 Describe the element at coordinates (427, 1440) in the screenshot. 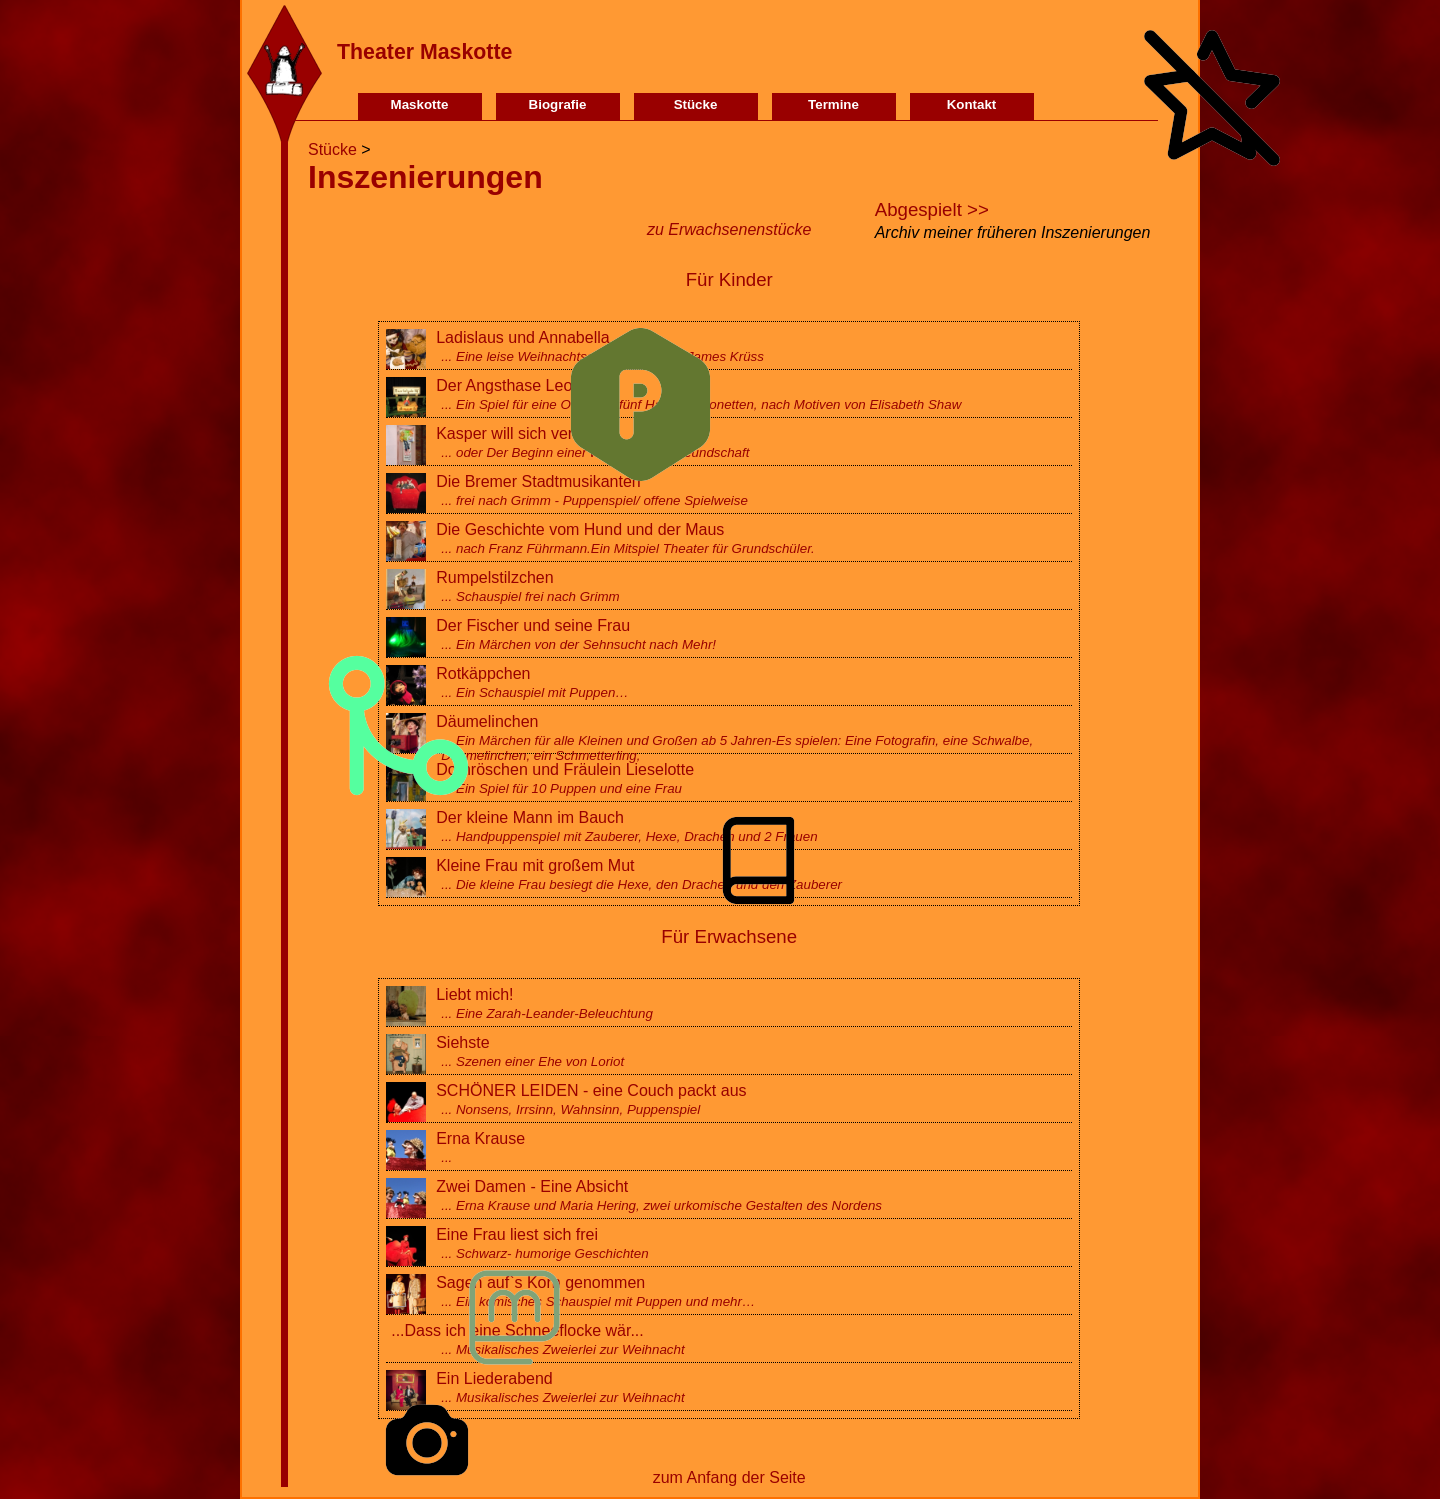

I see `take a photo` at that location.